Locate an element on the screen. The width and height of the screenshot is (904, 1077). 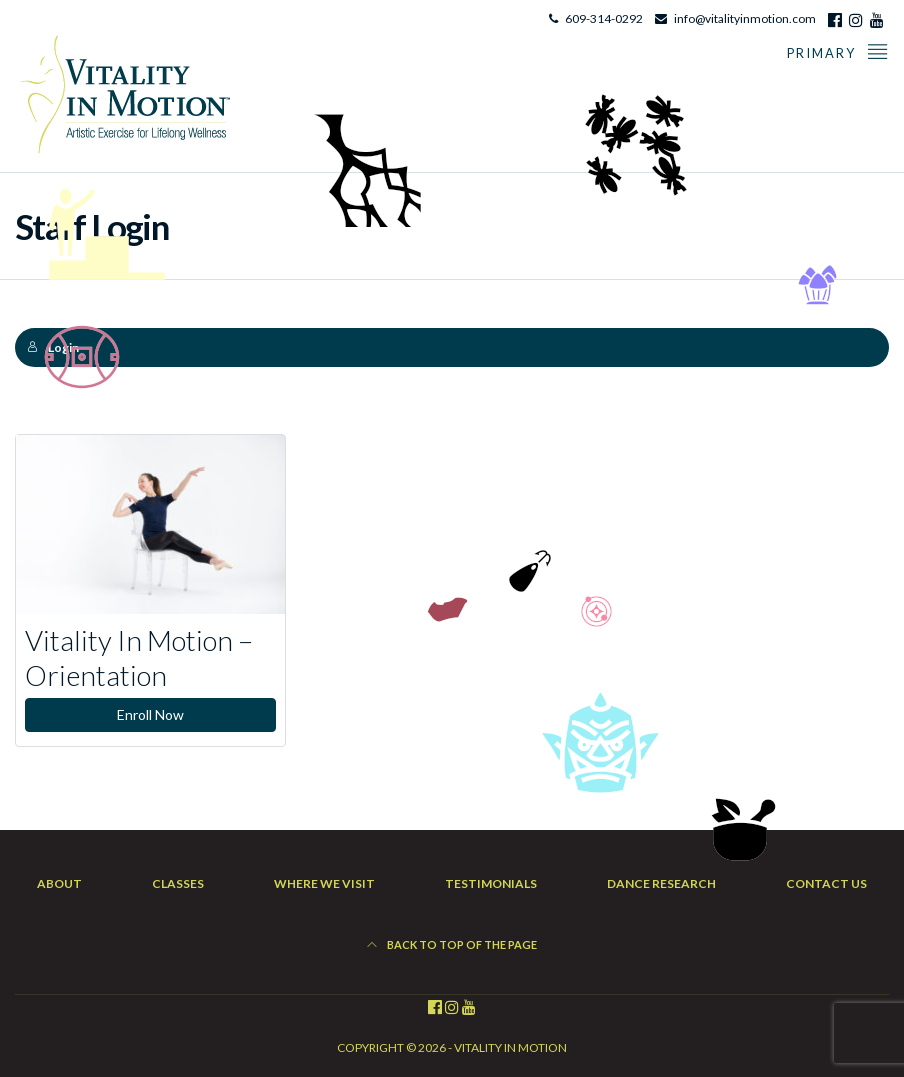
indicates second place ranking or achievement is located at coordinates (107, 222).